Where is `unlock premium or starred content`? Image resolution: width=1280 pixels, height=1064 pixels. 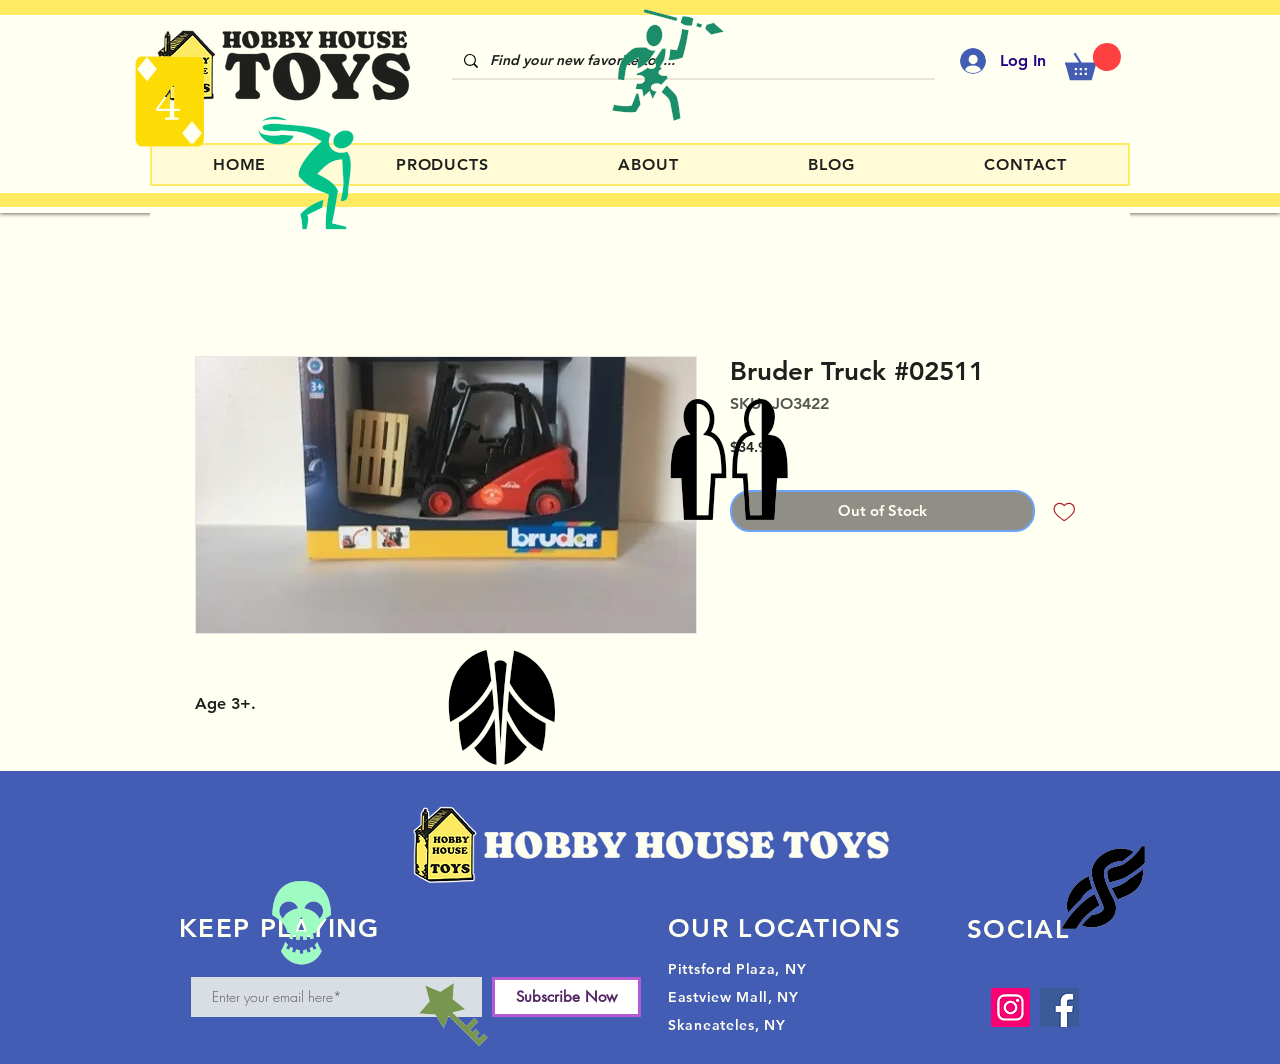
unlock premium or starred content is located at coordinates (453, 1014).